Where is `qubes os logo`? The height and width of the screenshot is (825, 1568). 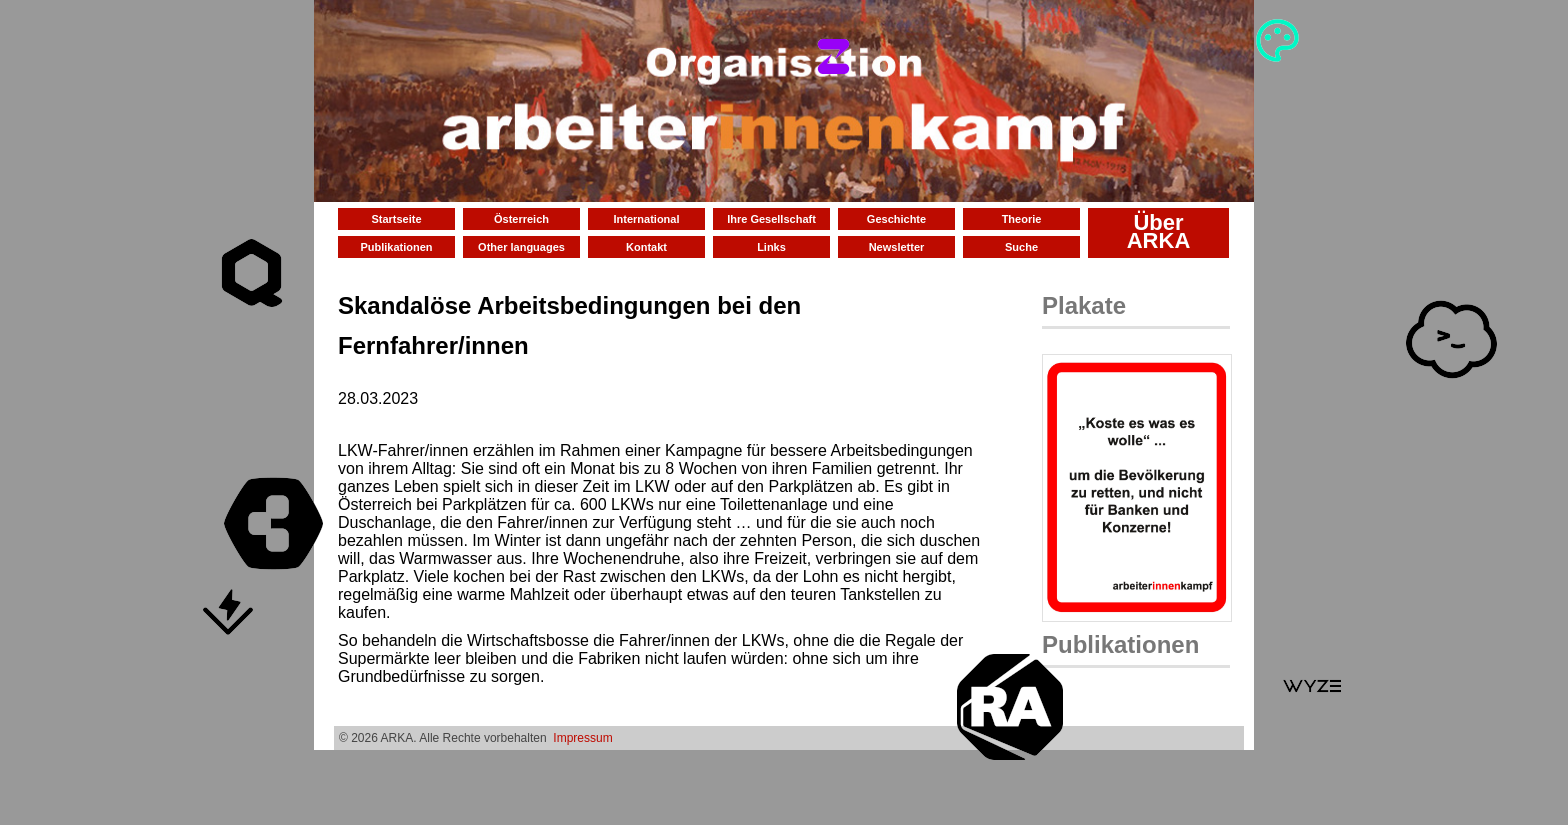 qubes os logo is located at coordinates (252, 273).